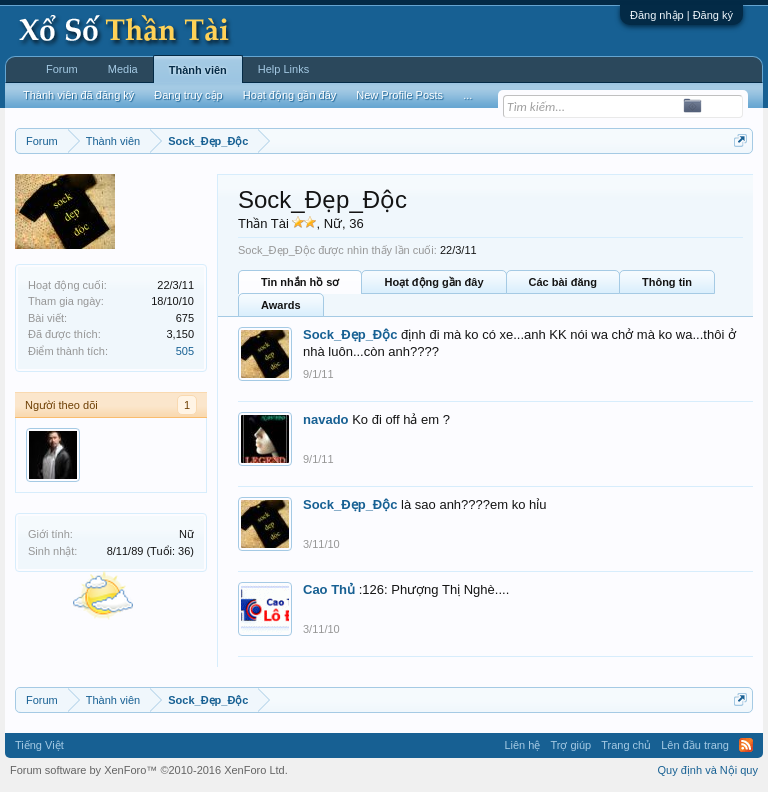 This screenshot has width=768, height=792. I want to click on access public or shared files folder, so click(692, 105).